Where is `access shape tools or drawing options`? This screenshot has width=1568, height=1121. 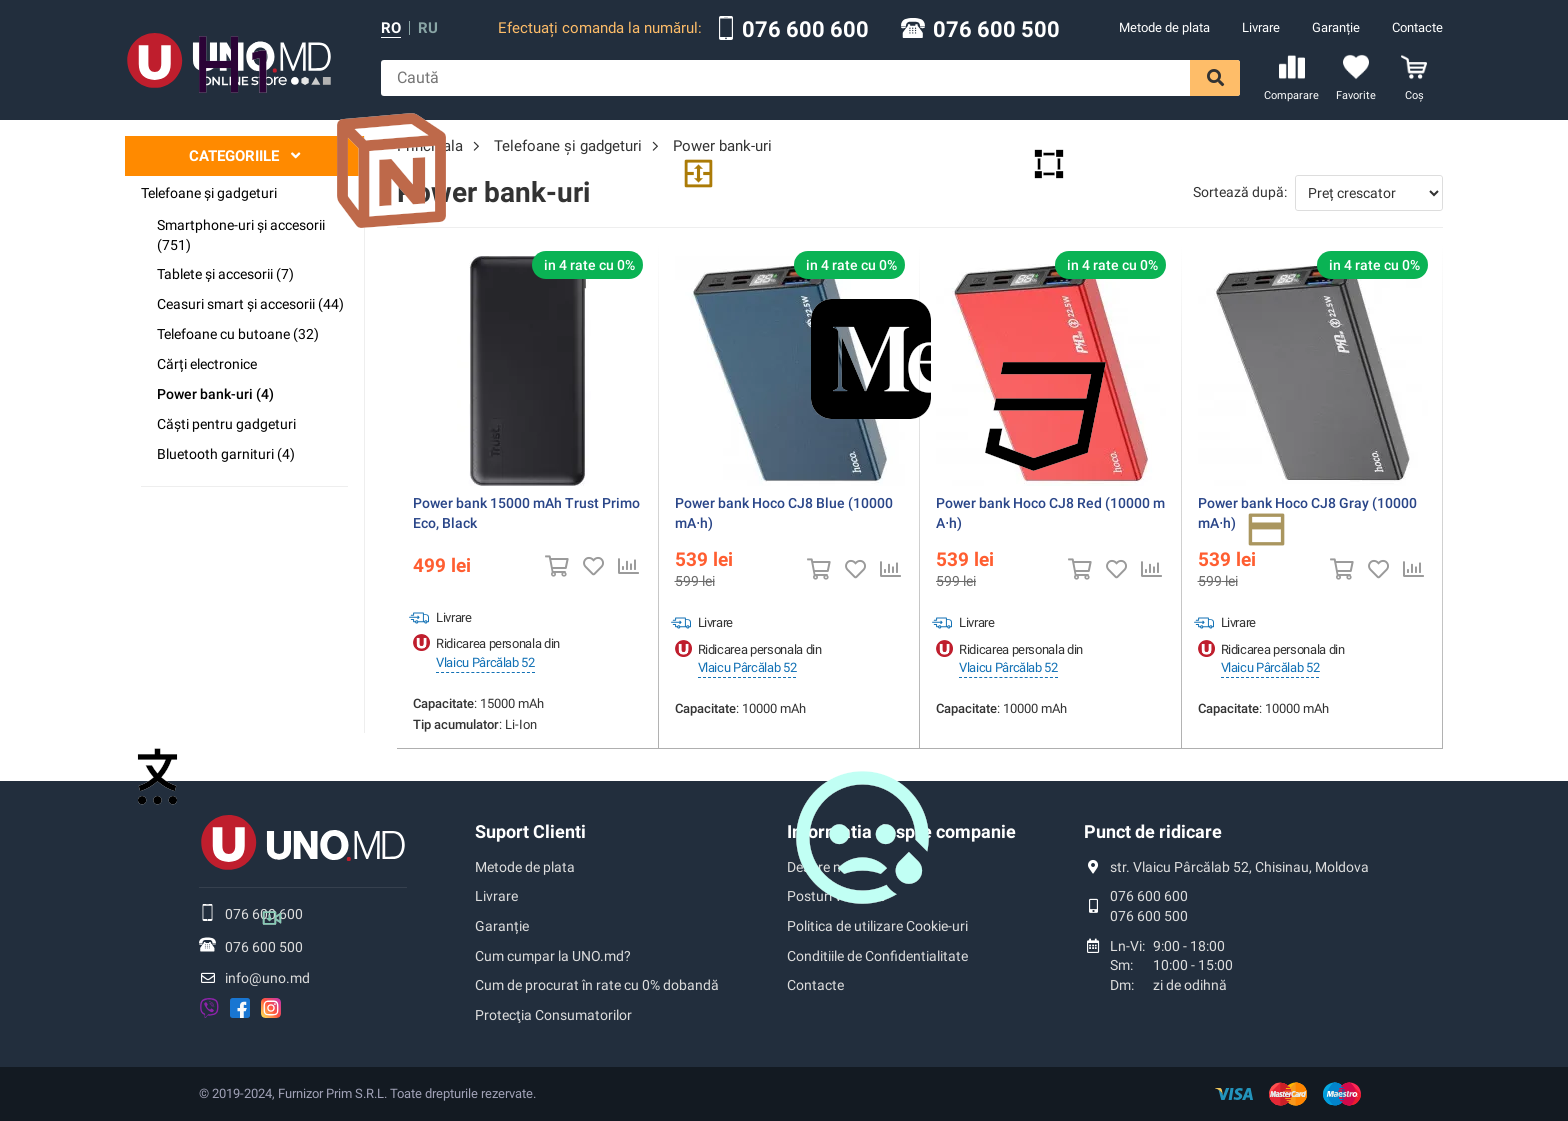 access shape tools or drawing options is located at coordinates (1049, 164).